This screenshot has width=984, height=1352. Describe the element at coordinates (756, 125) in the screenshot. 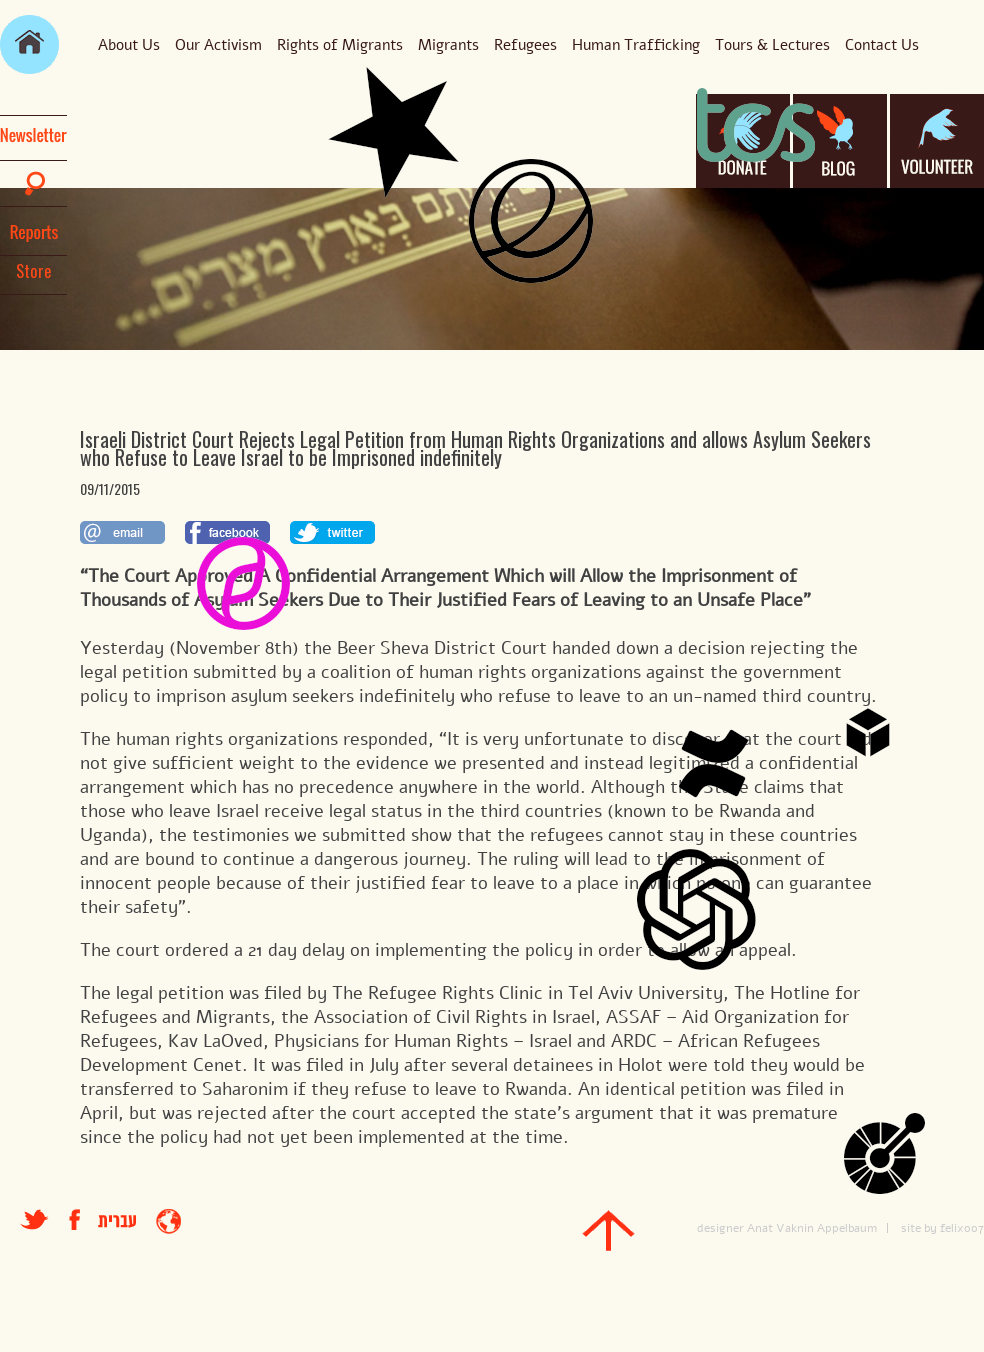

I see `Tata Consultancy Services company logo` at that location.